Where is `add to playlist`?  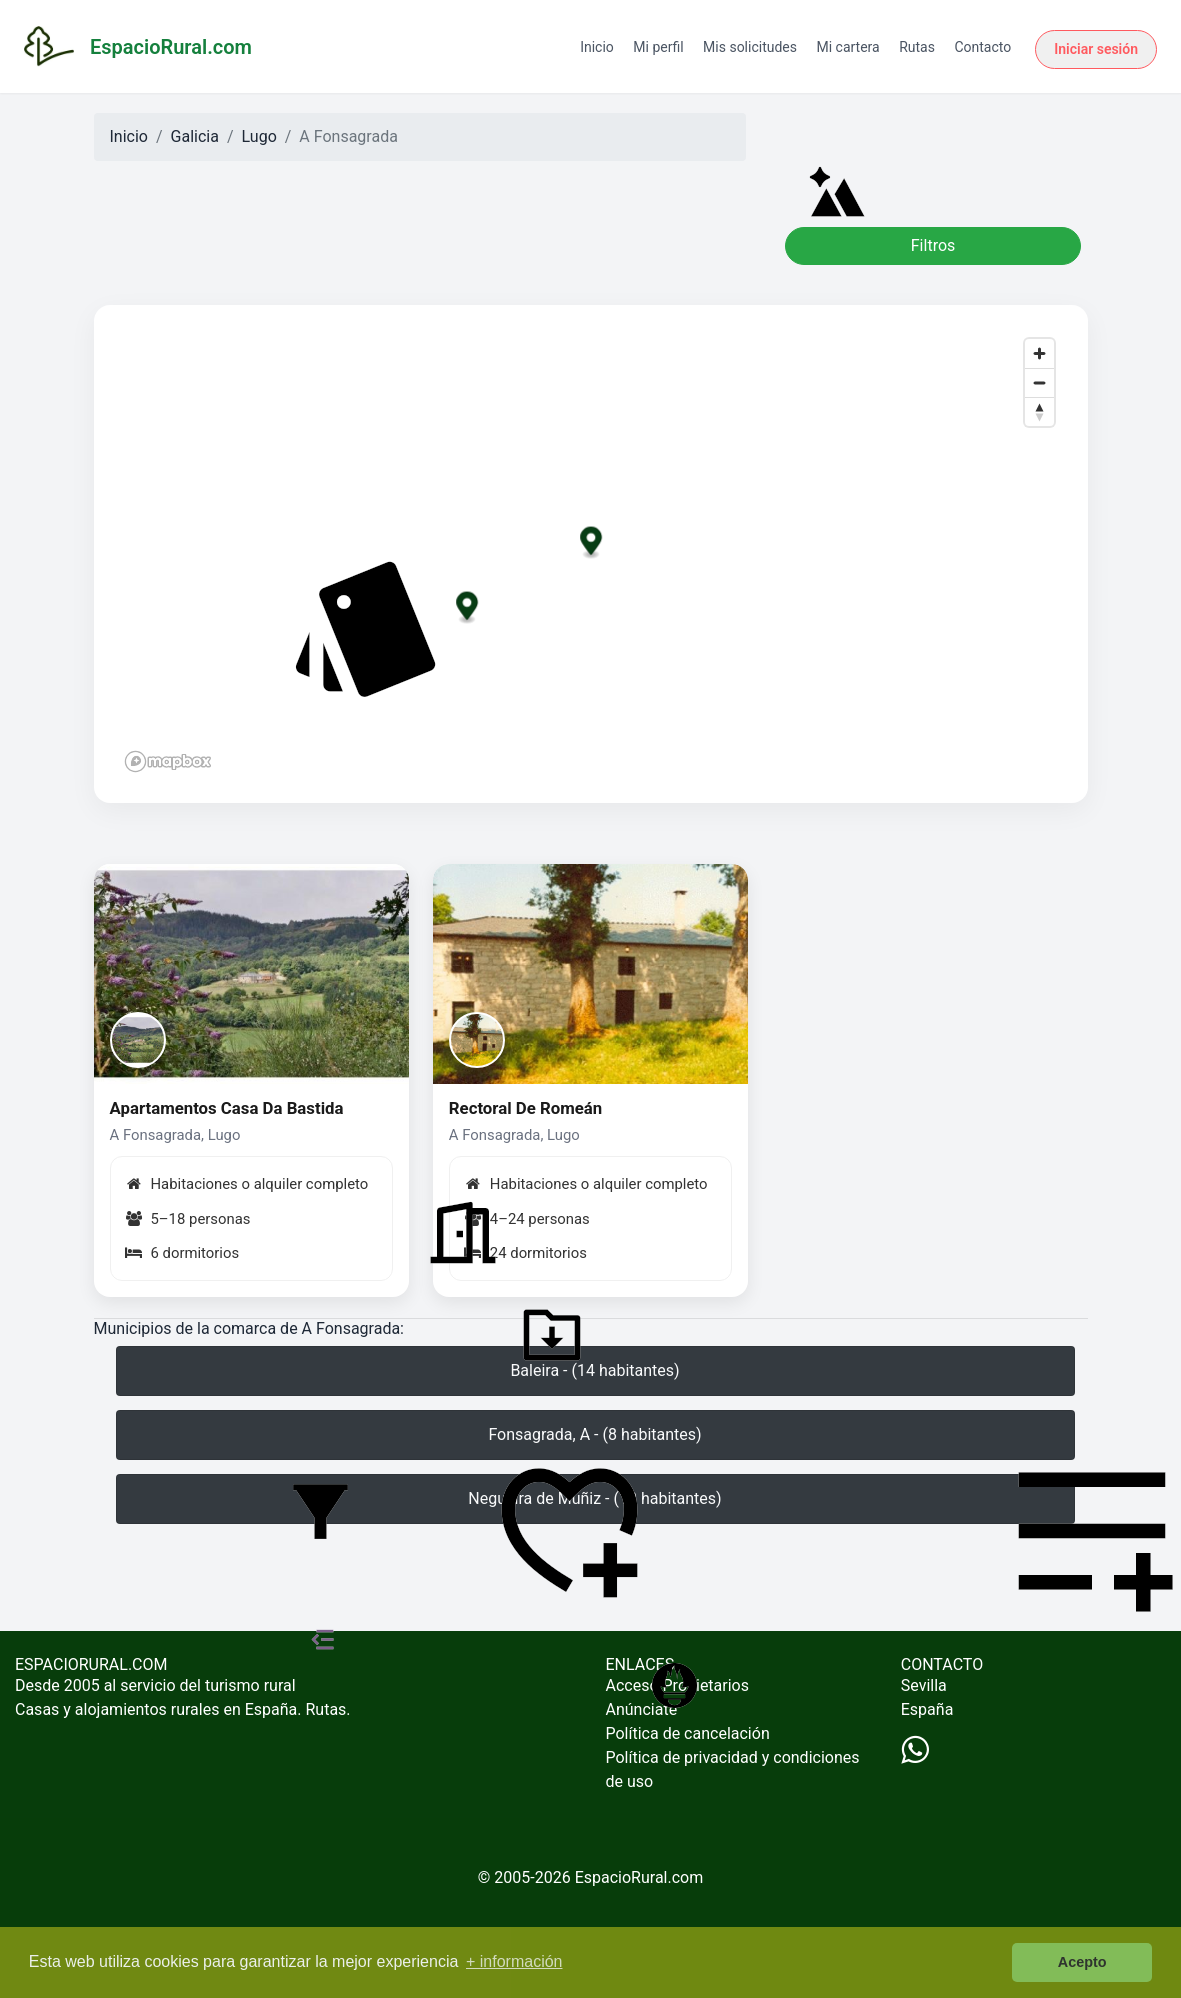
add to playlist is located at coordinates (1092, 1531).